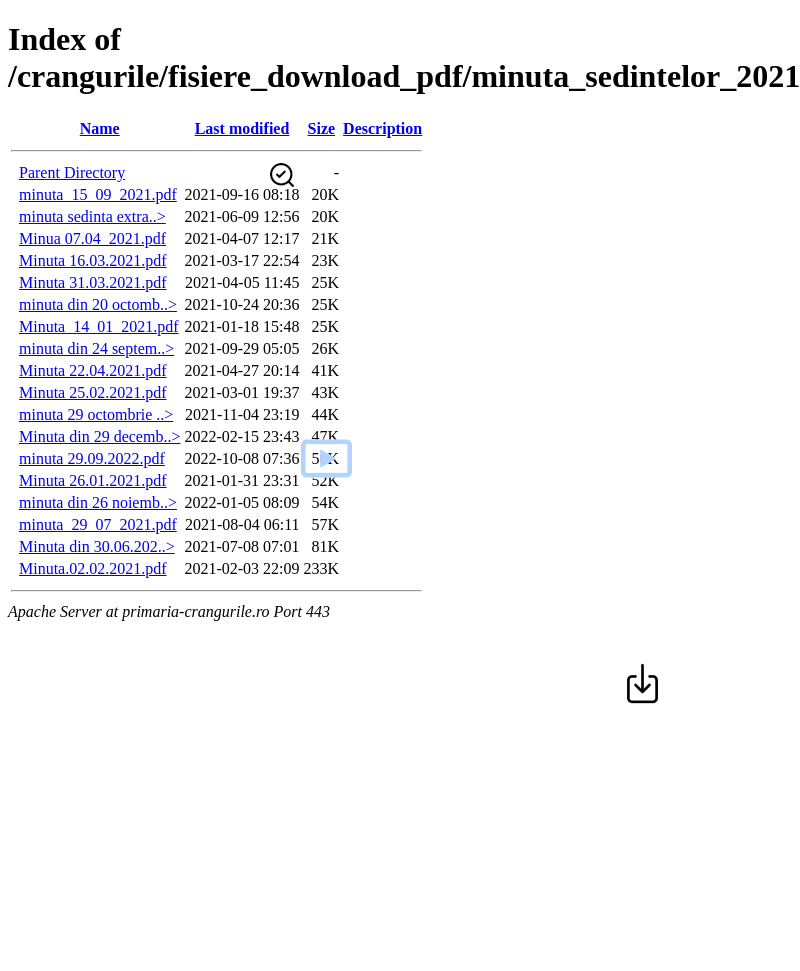 The width and height of the screenshot is (800, 971). Describe the element at coordinates (326, 458) in the screenshot. I see `play a video` at that location.